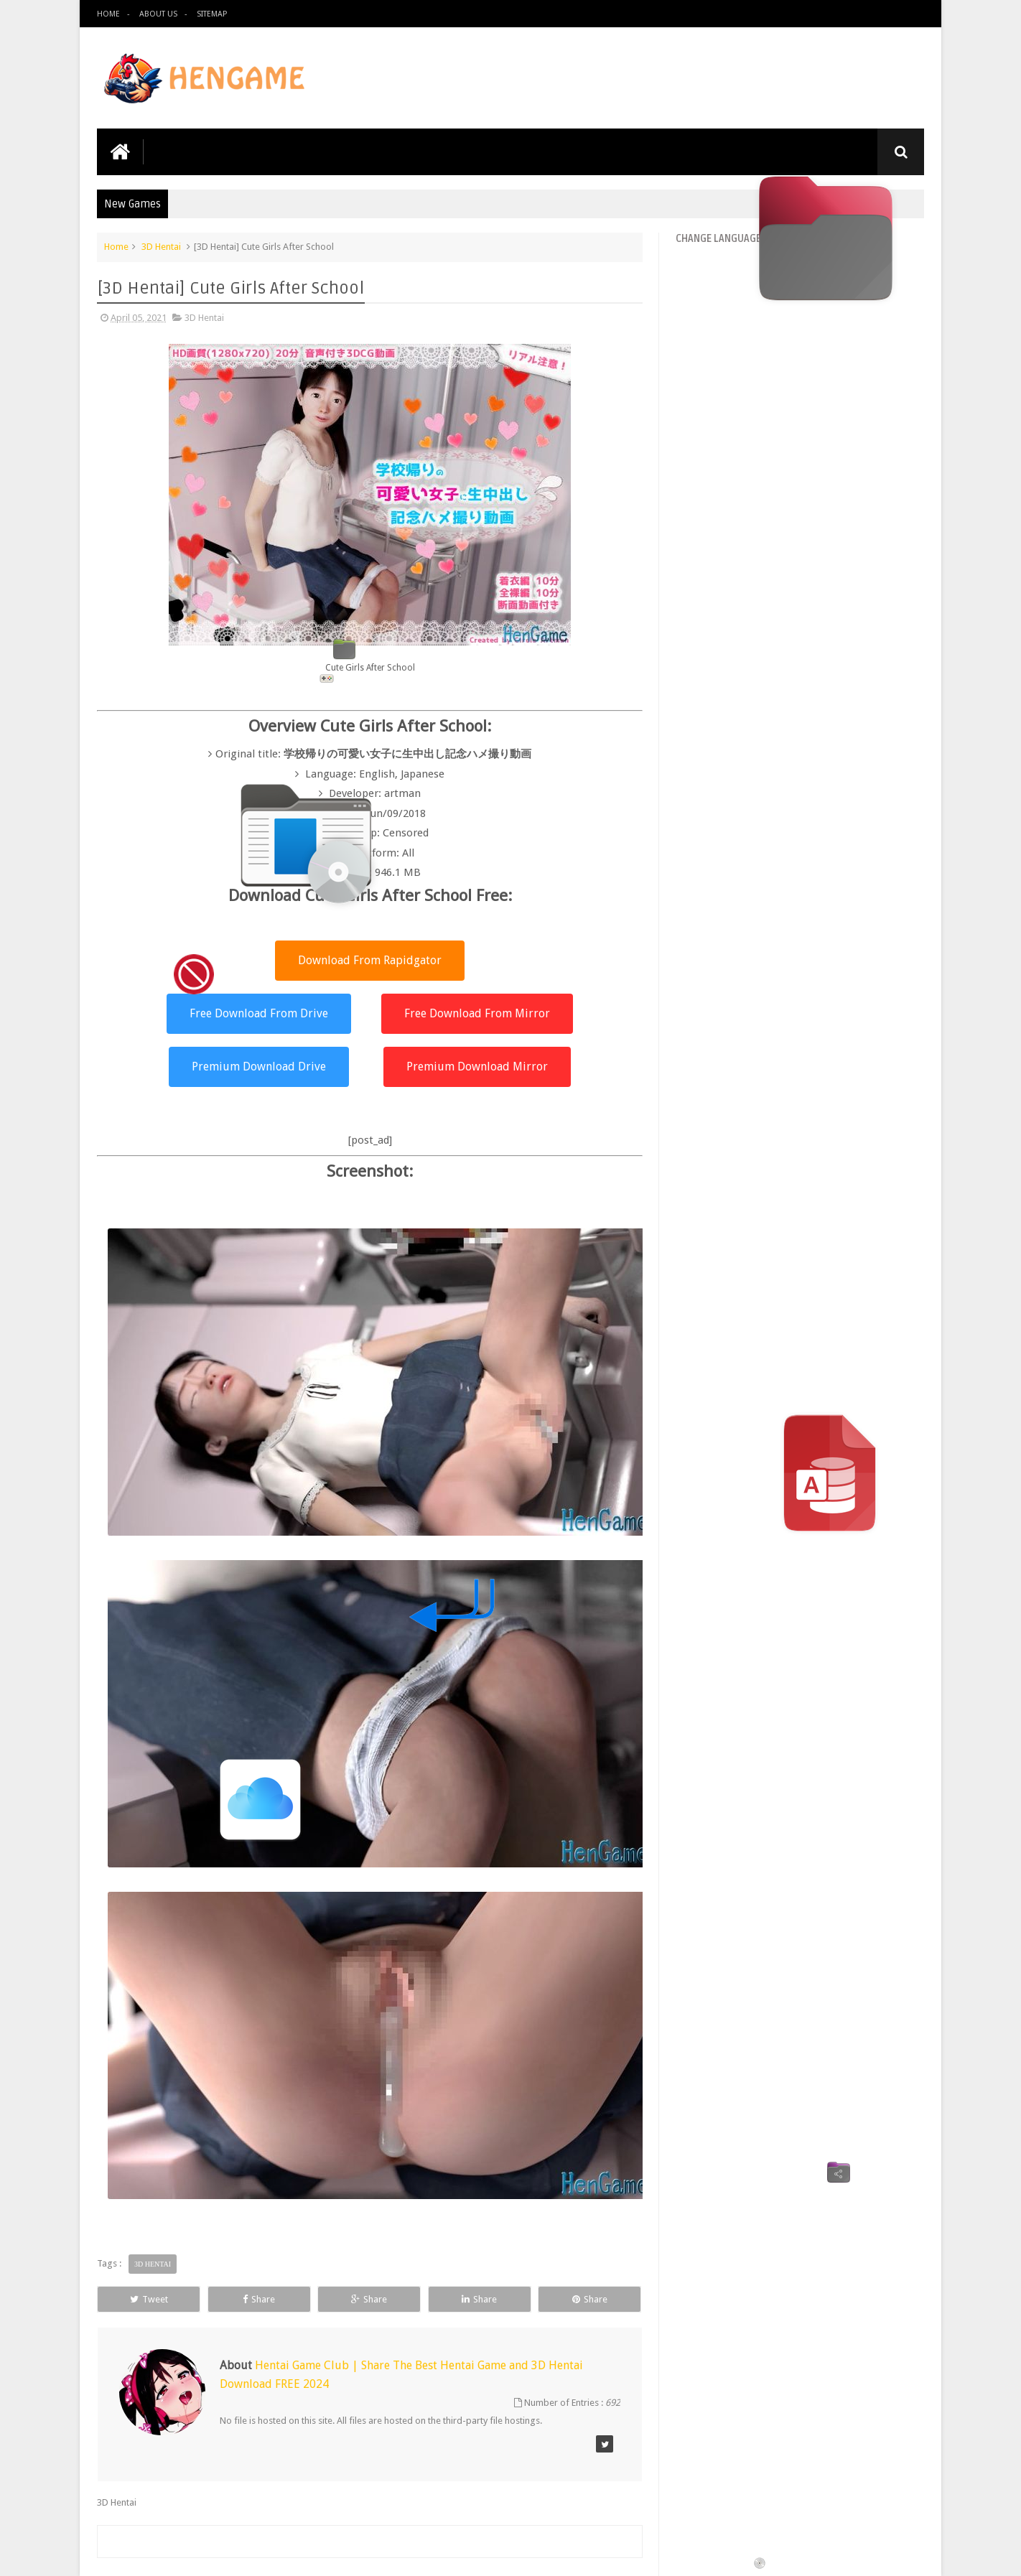 This screenshot has width=1021, height=2576. What do you see at coordinates (829, 1473) in the screenshot?
I see `microsoft access database file` at bounding box center [829, 1473].